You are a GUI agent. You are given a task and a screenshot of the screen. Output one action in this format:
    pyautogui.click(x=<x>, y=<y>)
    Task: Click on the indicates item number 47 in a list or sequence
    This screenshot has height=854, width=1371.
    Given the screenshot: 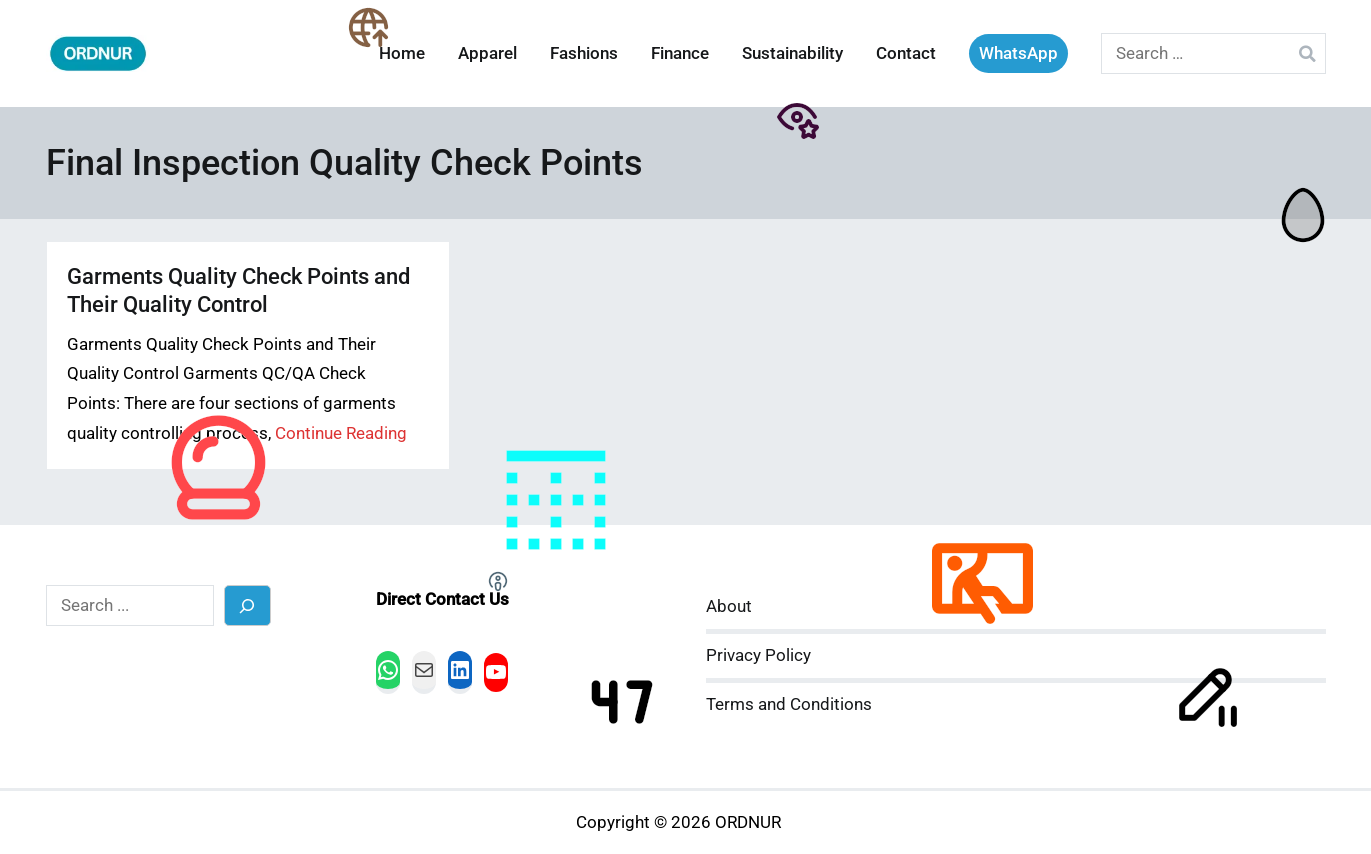 What is the action you would take?
    pyautogui.click(x=622, y=702)
    